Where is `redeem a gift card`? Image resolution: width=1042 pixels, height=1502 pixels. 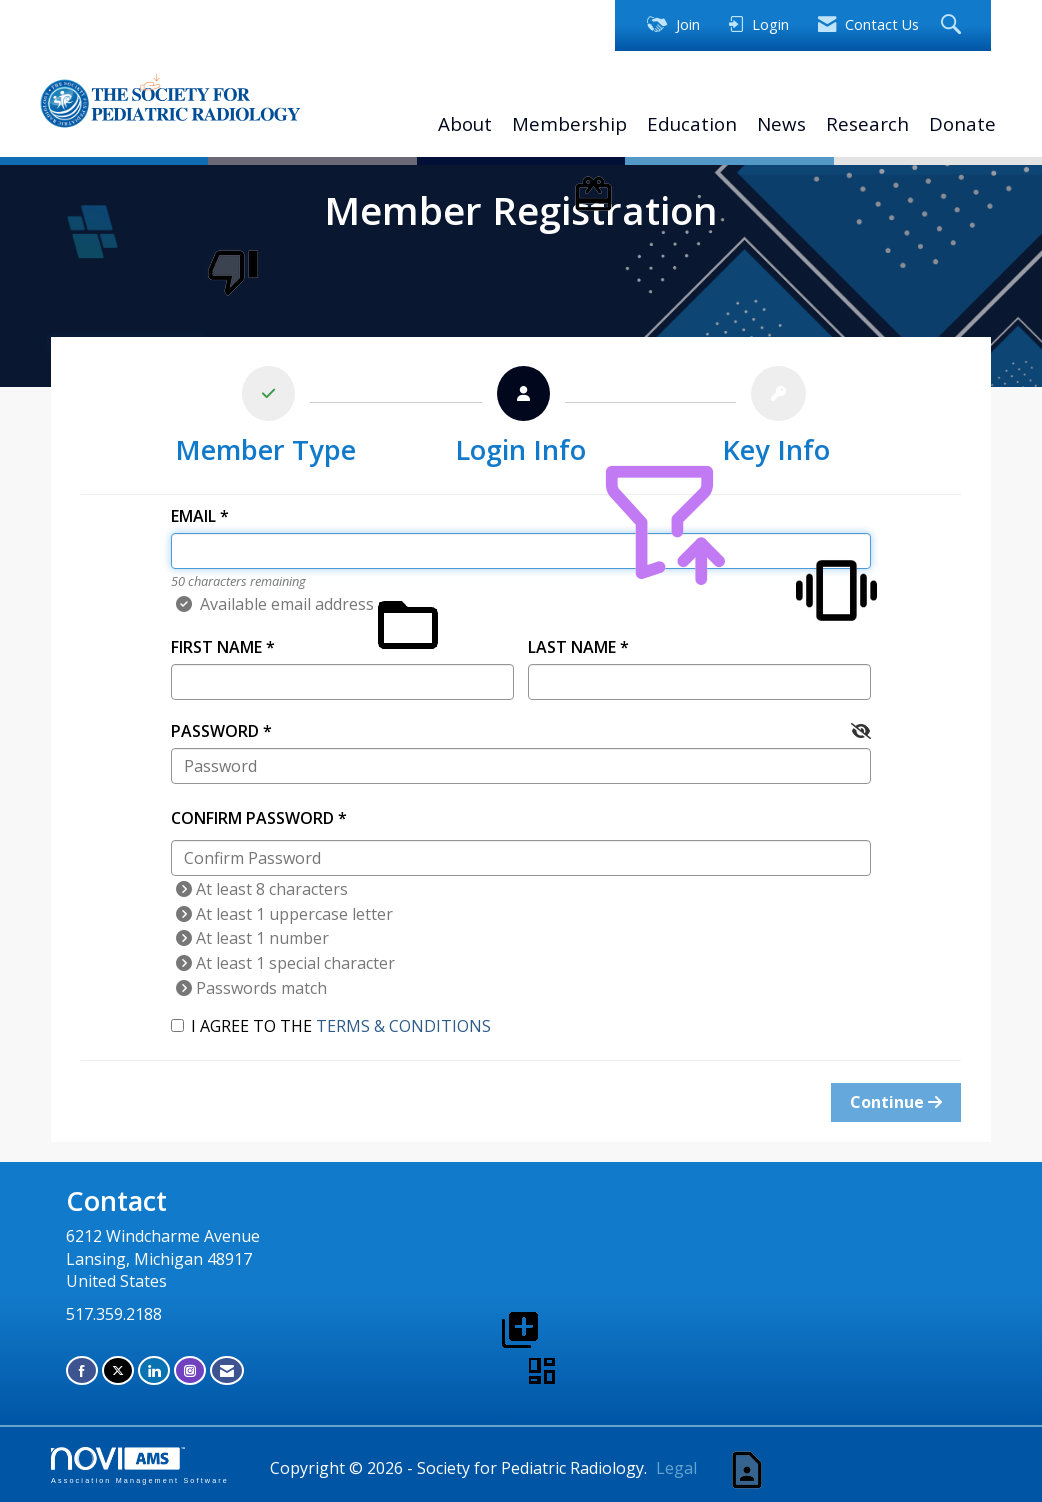 redeem a gift card is located at coordinates (593, 194).